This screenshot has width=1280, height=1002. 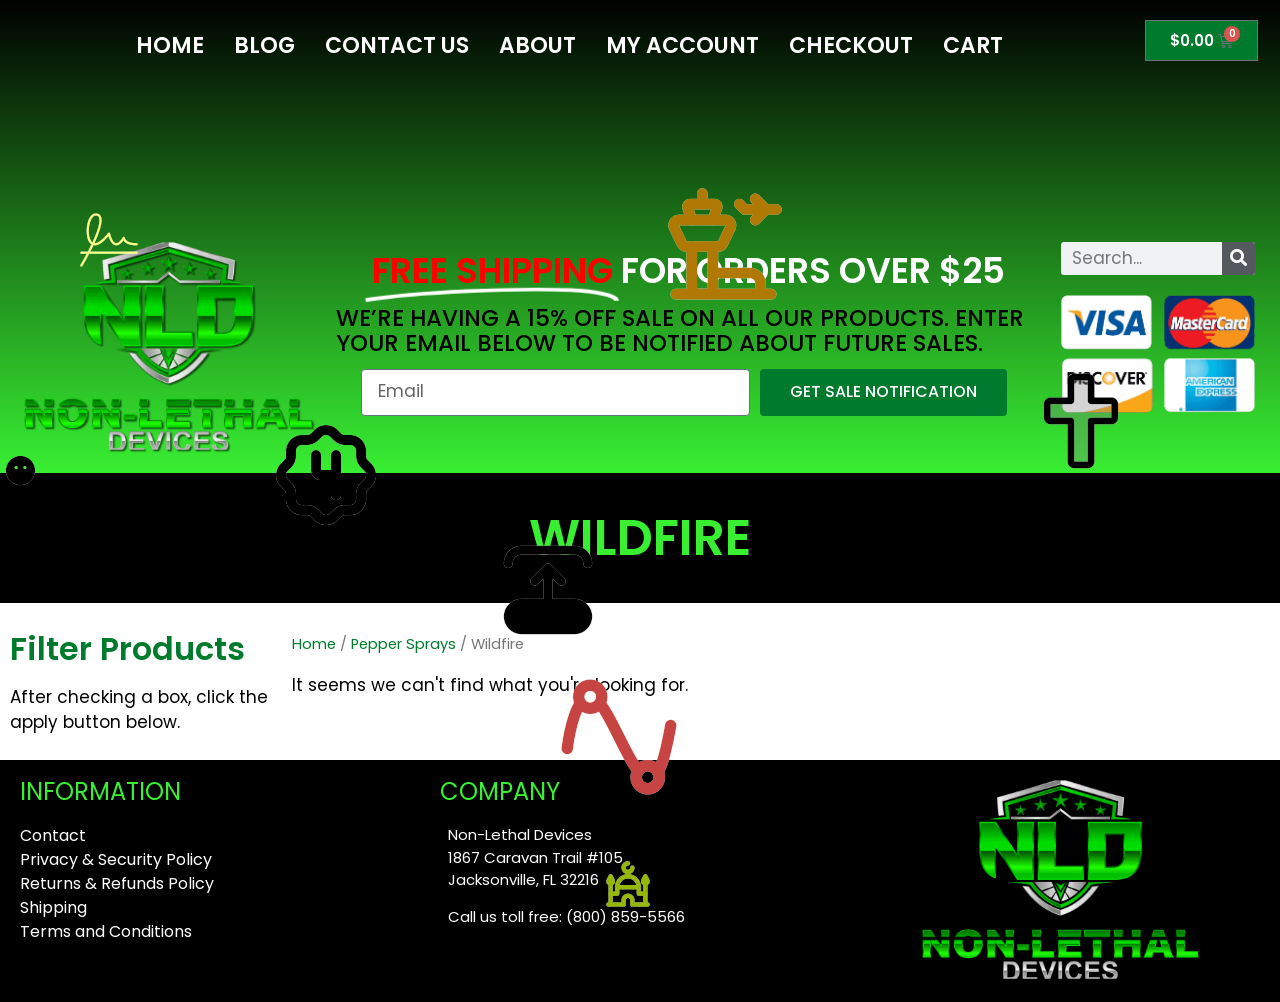 I want to click on indicates a mosque or islamic place of worship, so click(x=628, y=885).